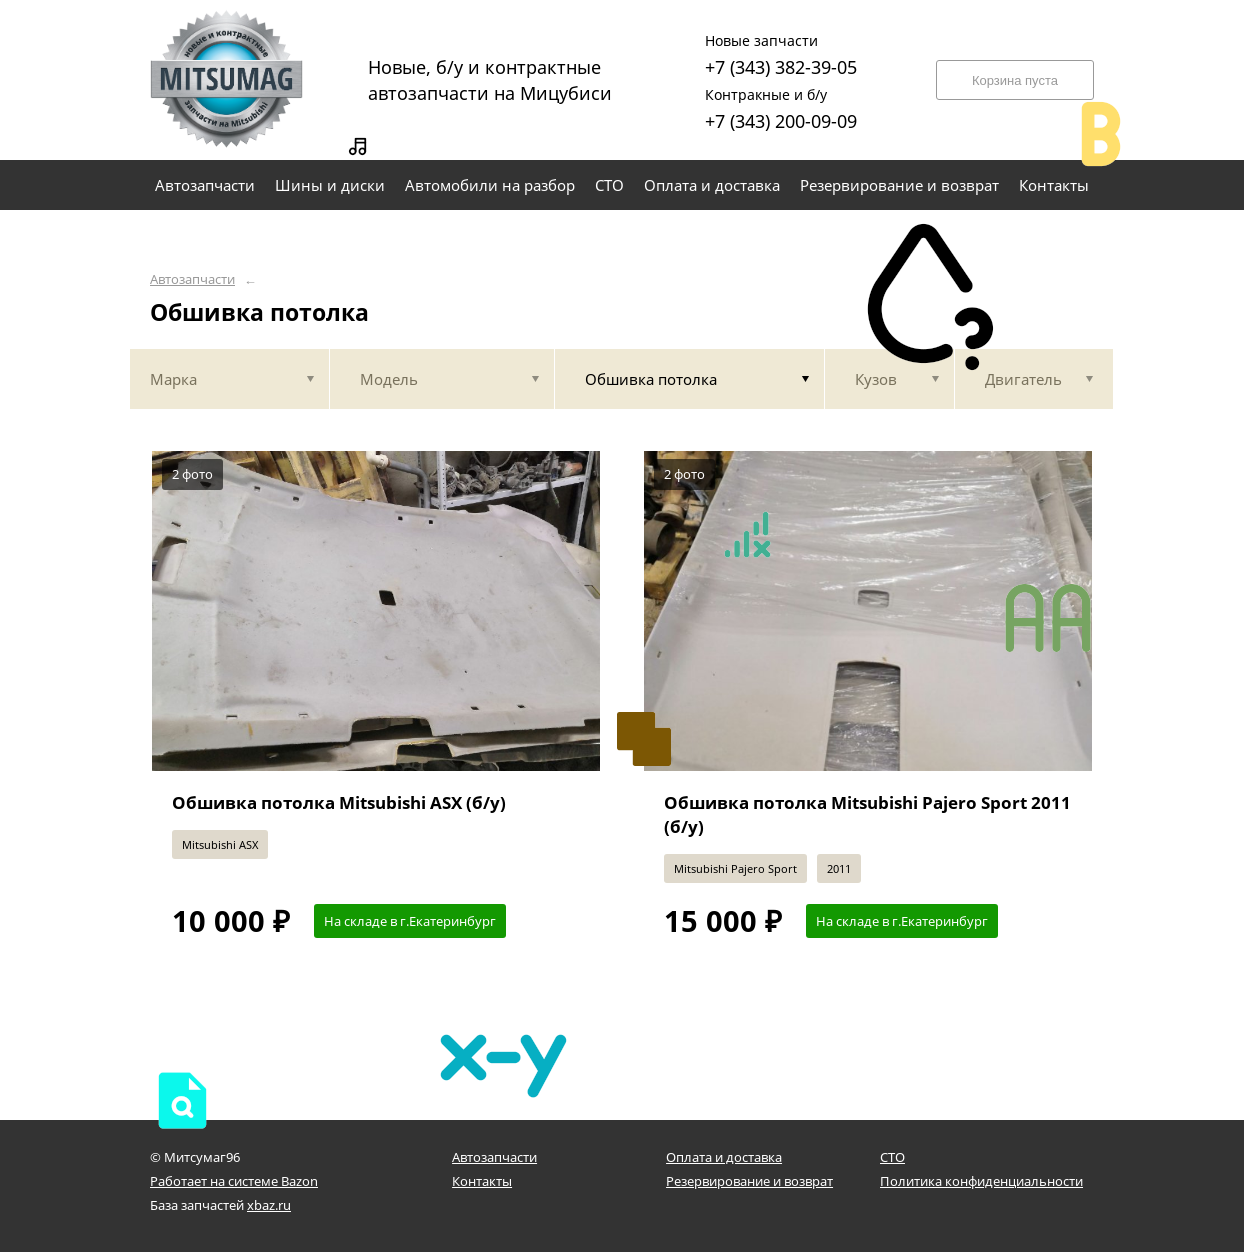 The width and height of the screenshot is (1244, 1252). Describe the element at coordinates (358, 146) in the screenshot. I see `access music library or player` at that location.